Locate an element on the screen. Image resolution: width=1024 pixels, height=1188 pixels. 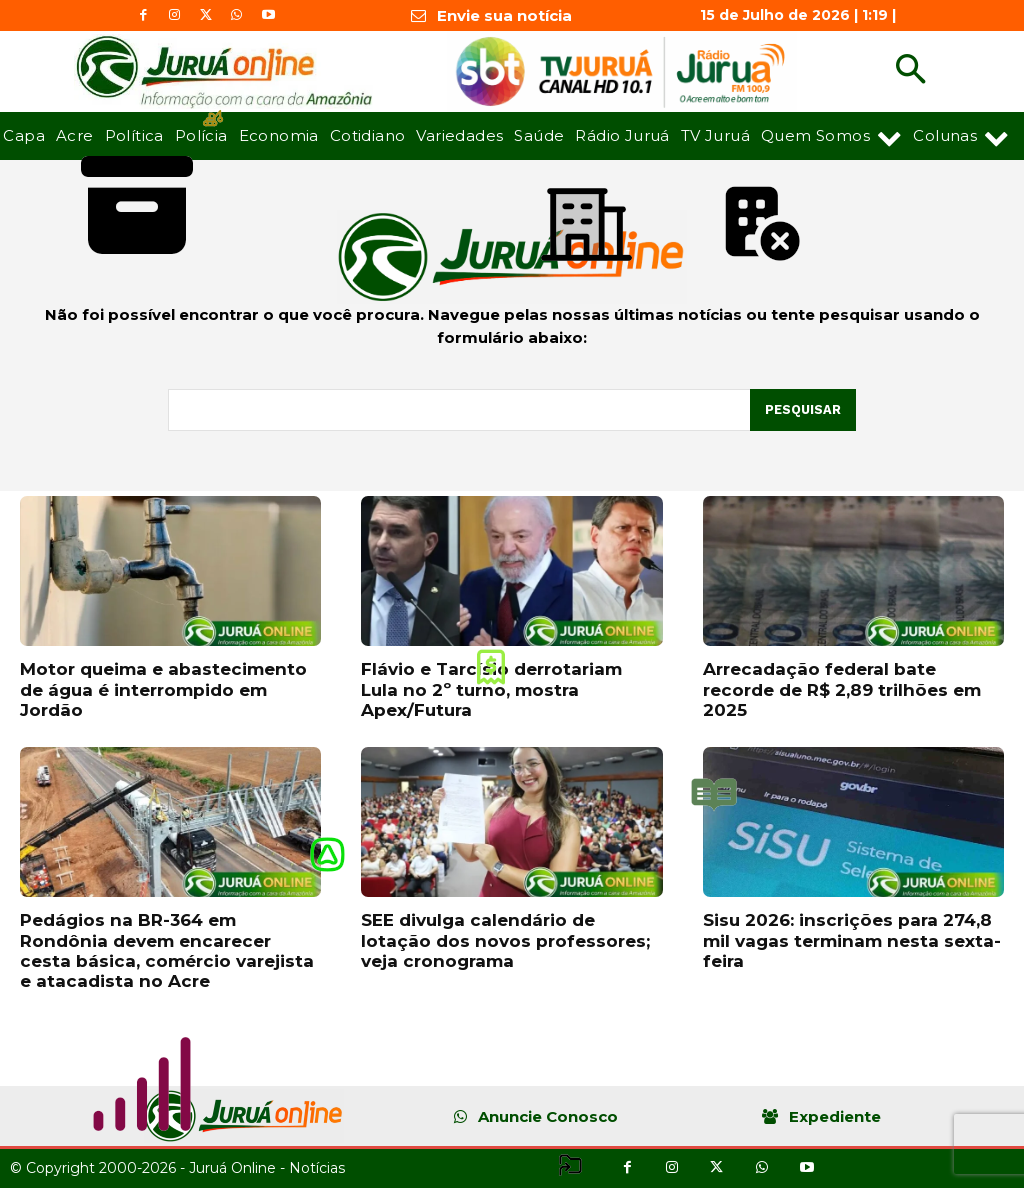
remove a building or property from saved locations is located at coordinates (760, 221).